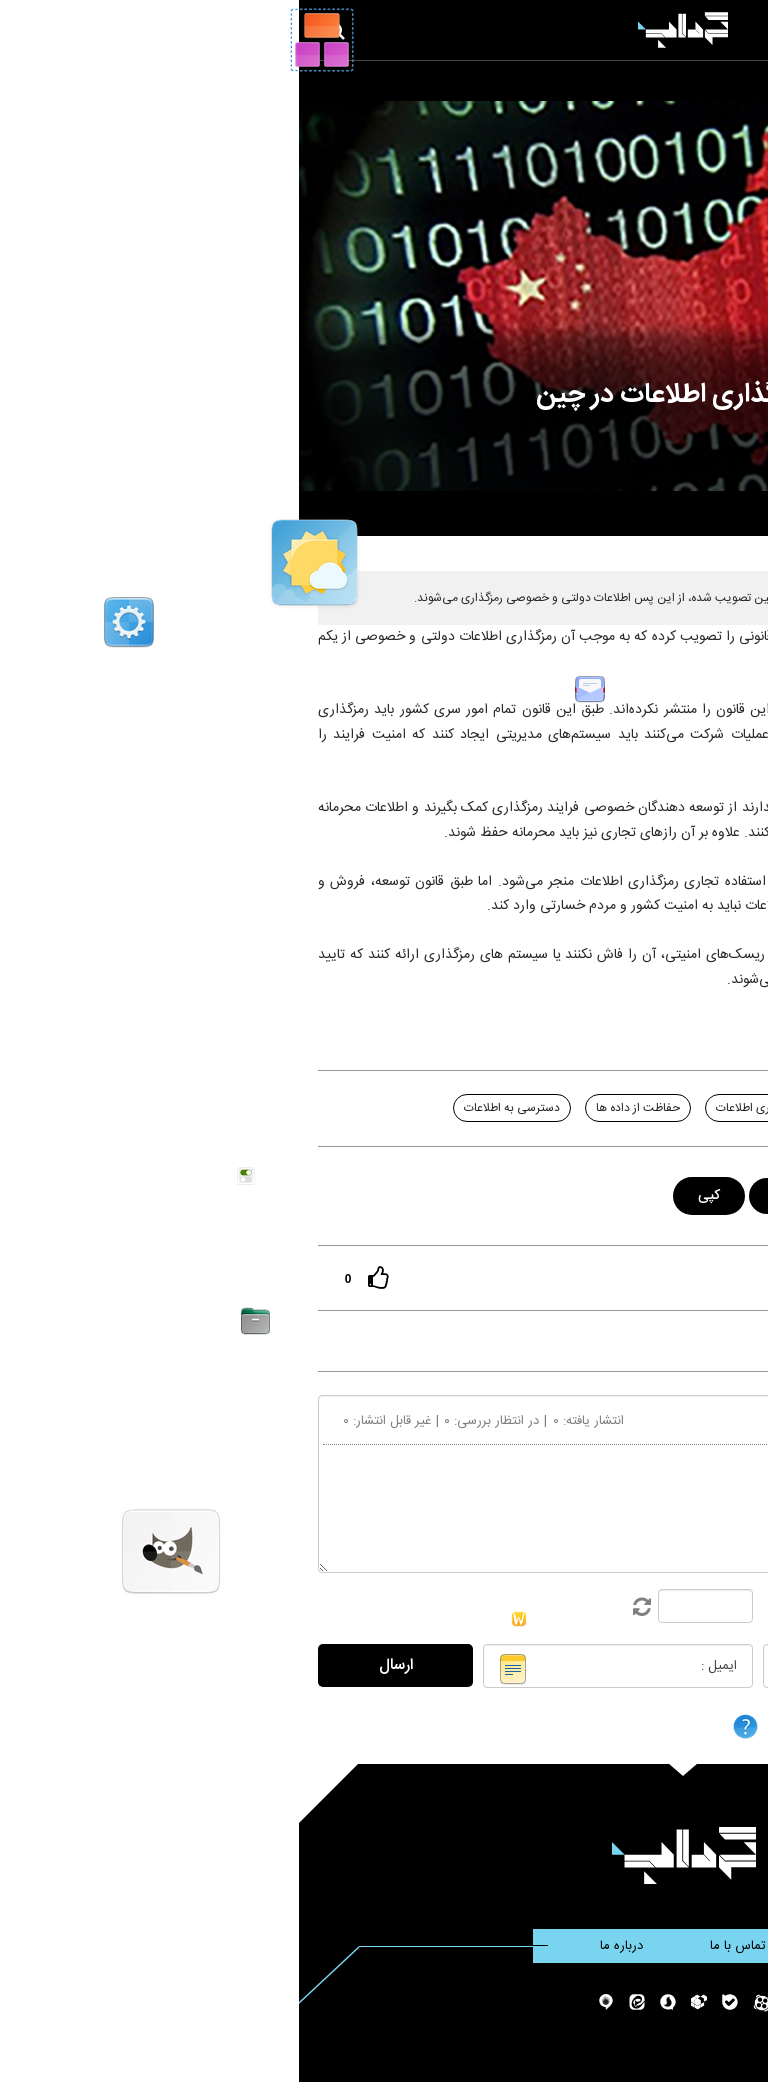 The height and width of the screenshot is (2082, 768). What do you see at coordinates (129, 622) in the screenshot?
I see `ms-dos executable file type indicator` at bounding box center [129, 622].